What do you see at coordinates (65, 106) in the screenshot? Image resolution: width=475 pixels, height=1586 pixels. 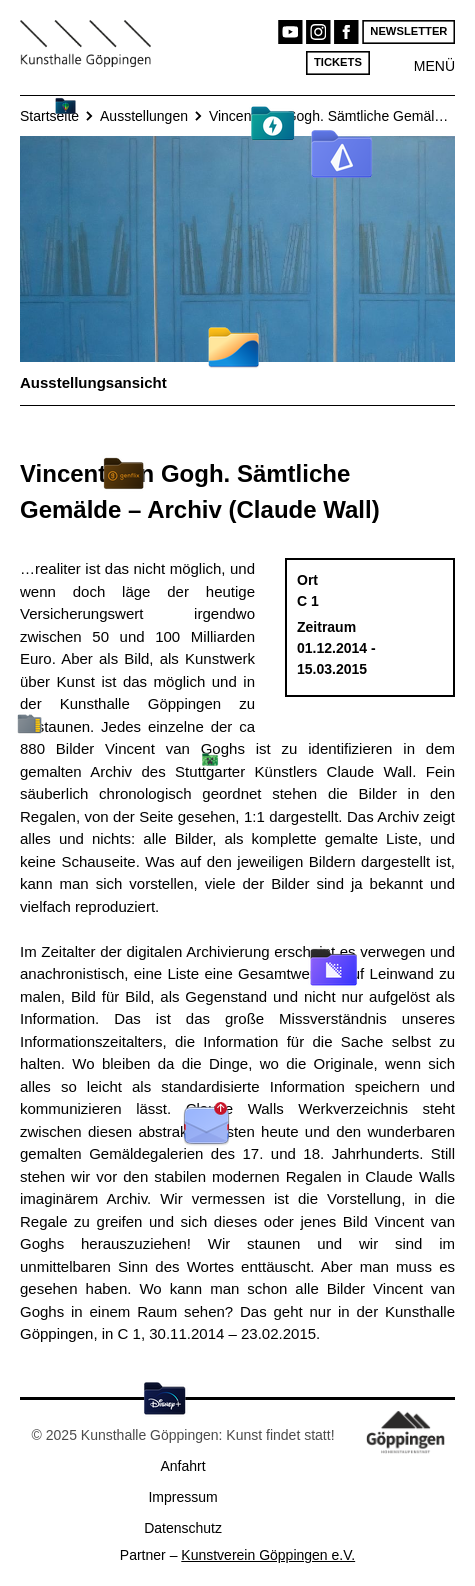 I see `open CorelDRAW project files folder` at bounding box center [65, 106].